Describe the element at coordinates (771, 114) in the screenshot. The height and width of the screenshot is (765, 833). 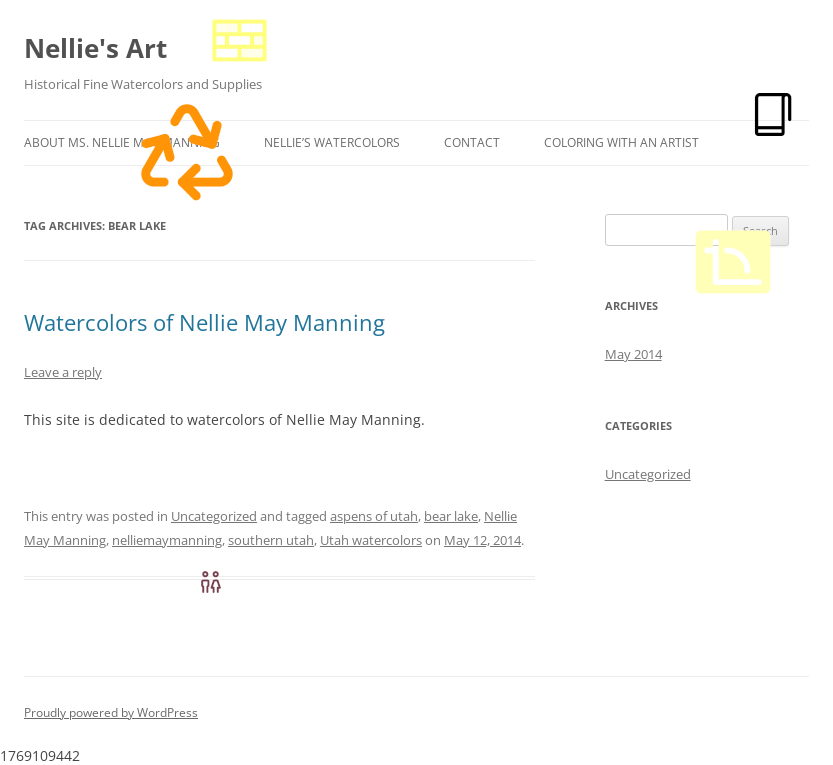
I see `view towel or linen amenities` at that location.